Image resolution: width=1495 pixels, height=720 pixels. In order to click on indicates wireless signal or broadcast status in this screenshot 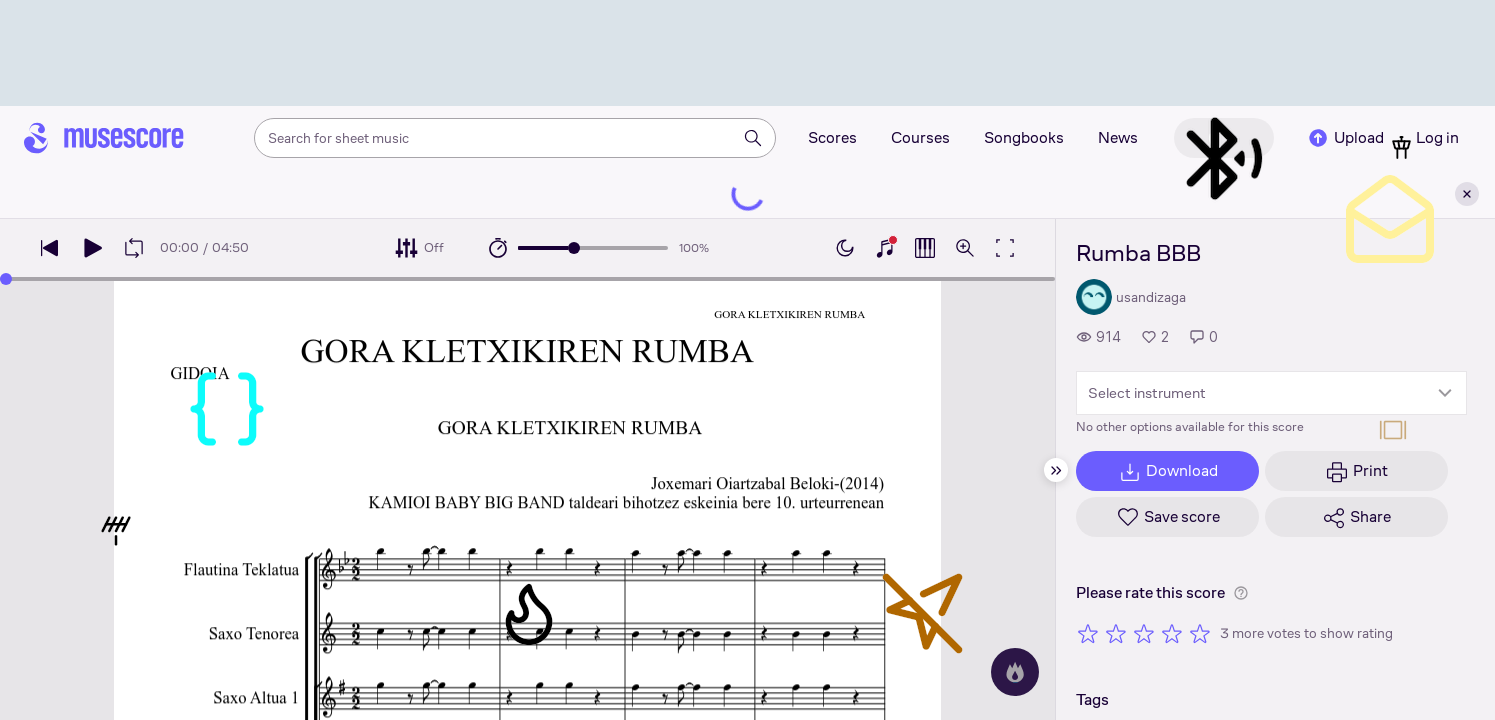, I will do `click(116, 531)`.